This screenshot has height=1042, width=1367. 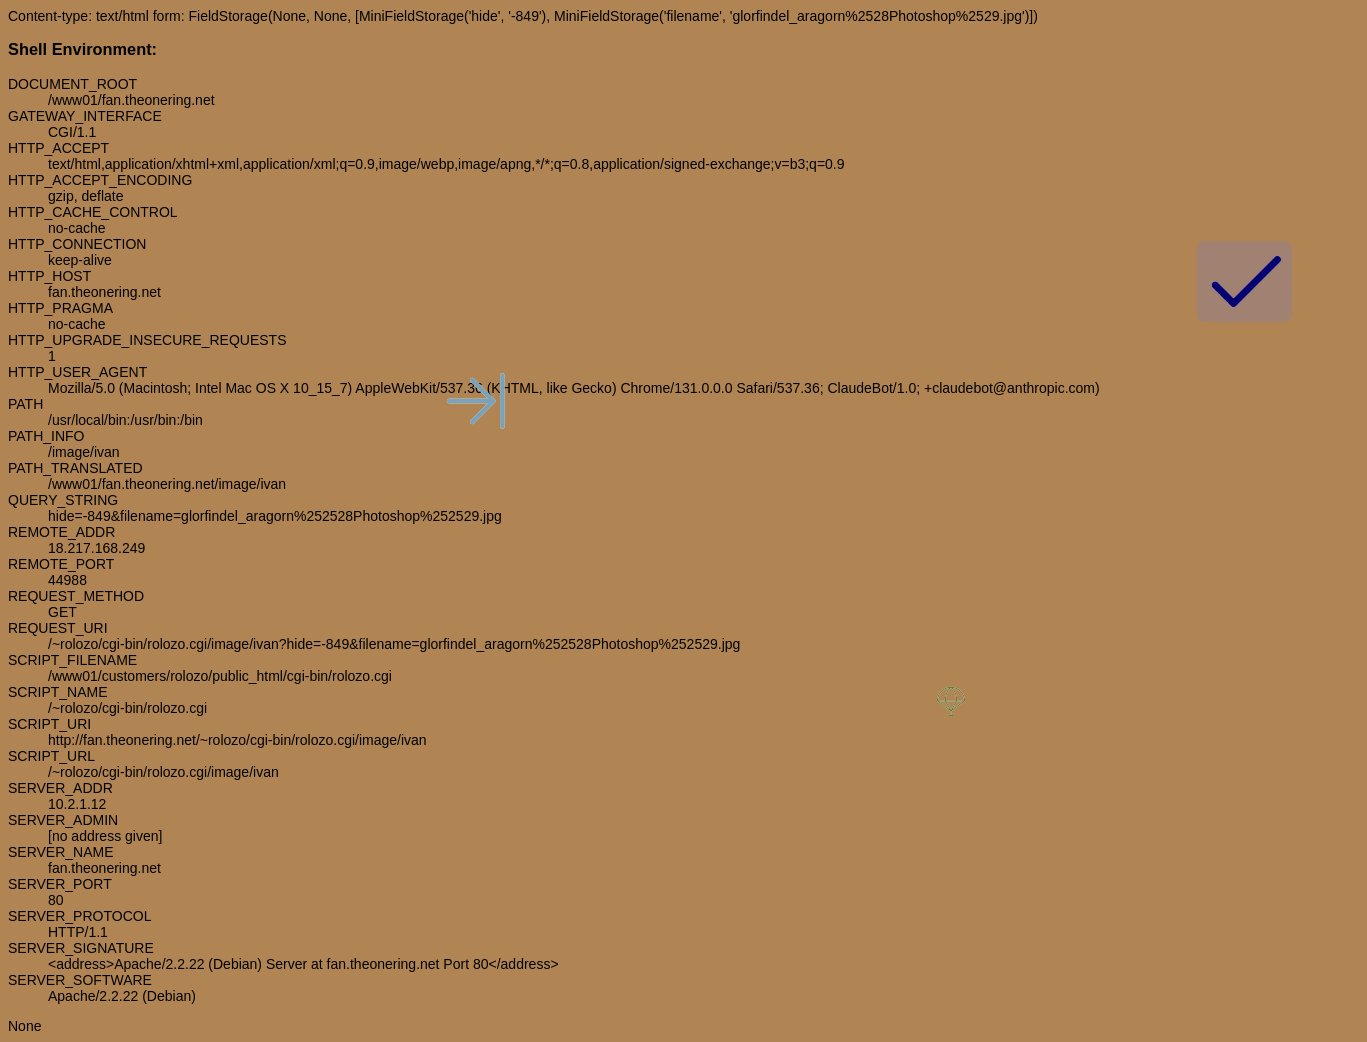 What do you see at coordinates (1244, 281) in the screenshot?
I see `confirm or submit an action` at bounding box center [1244, 281].